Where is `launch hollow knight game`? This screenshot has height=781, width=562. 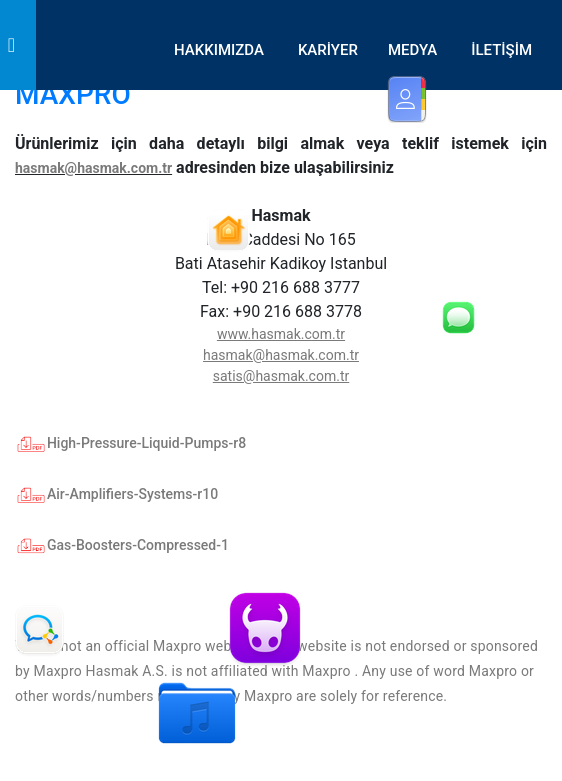
launch hollow knight game is located at coordinates (265, 628).